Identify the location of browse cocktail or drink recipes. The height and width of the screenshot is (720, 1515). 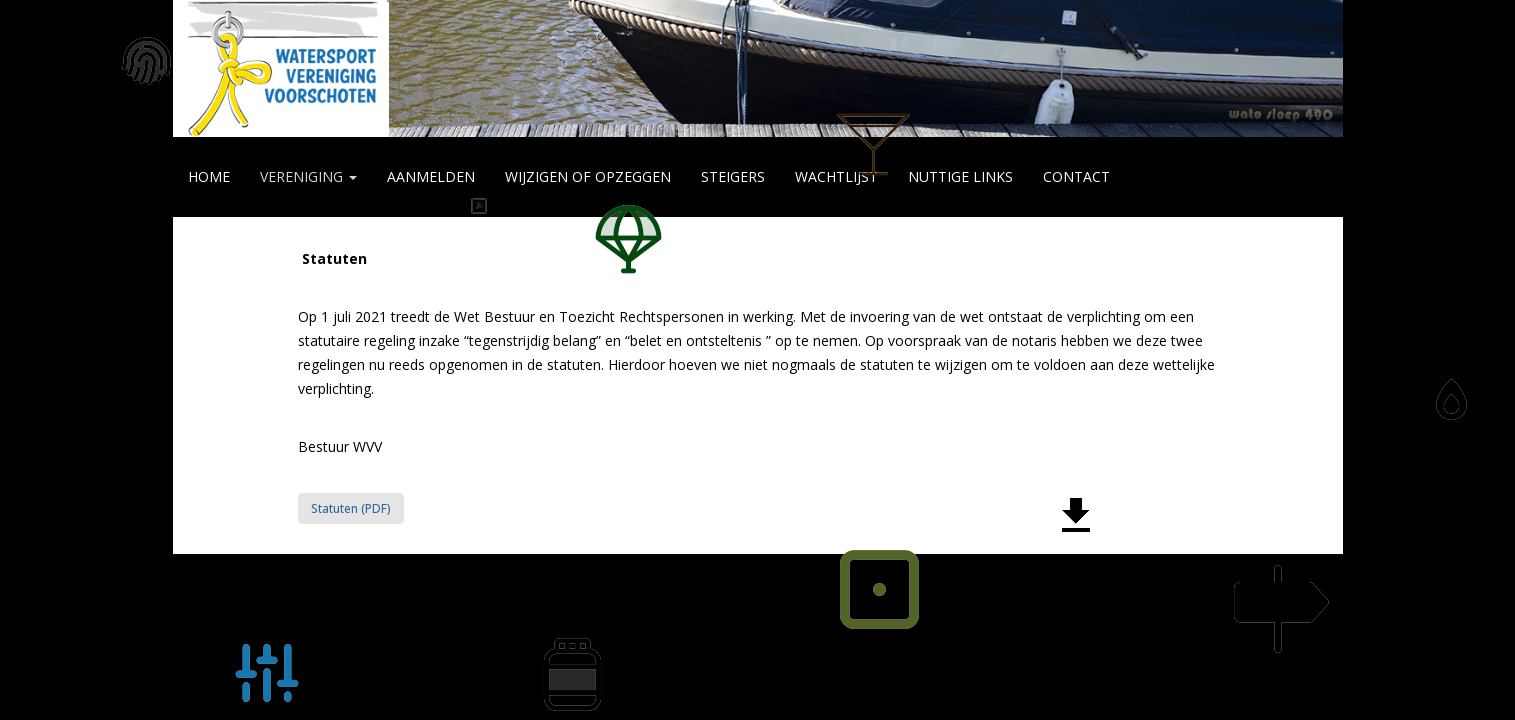
(873, 144).